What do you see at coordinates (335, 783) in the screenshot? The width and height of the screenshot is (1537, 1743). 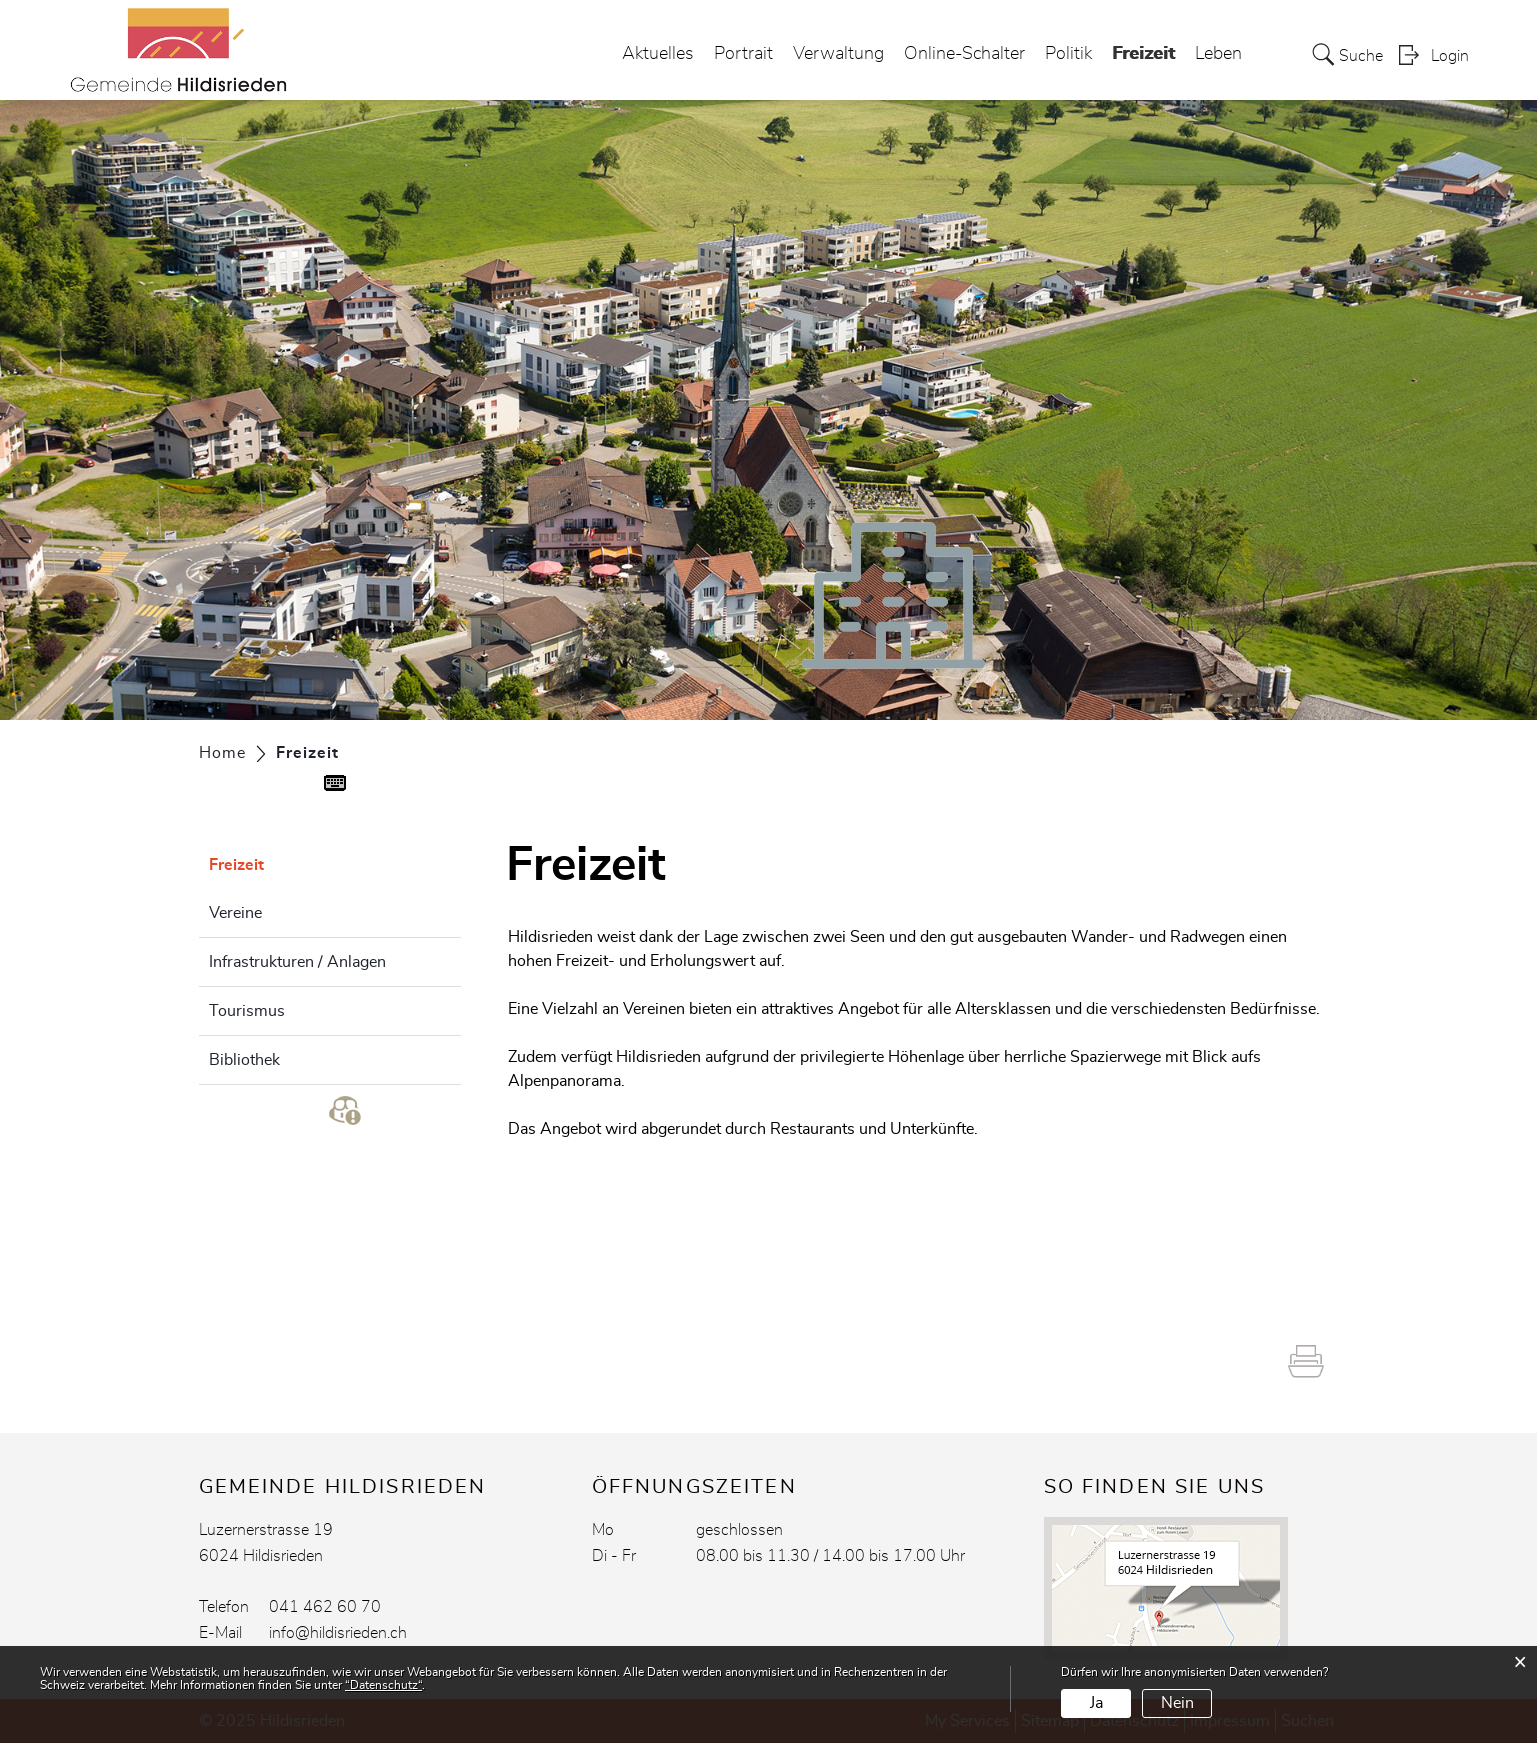 I see `open on-screen keyboard` at bounding box center [335, 783].